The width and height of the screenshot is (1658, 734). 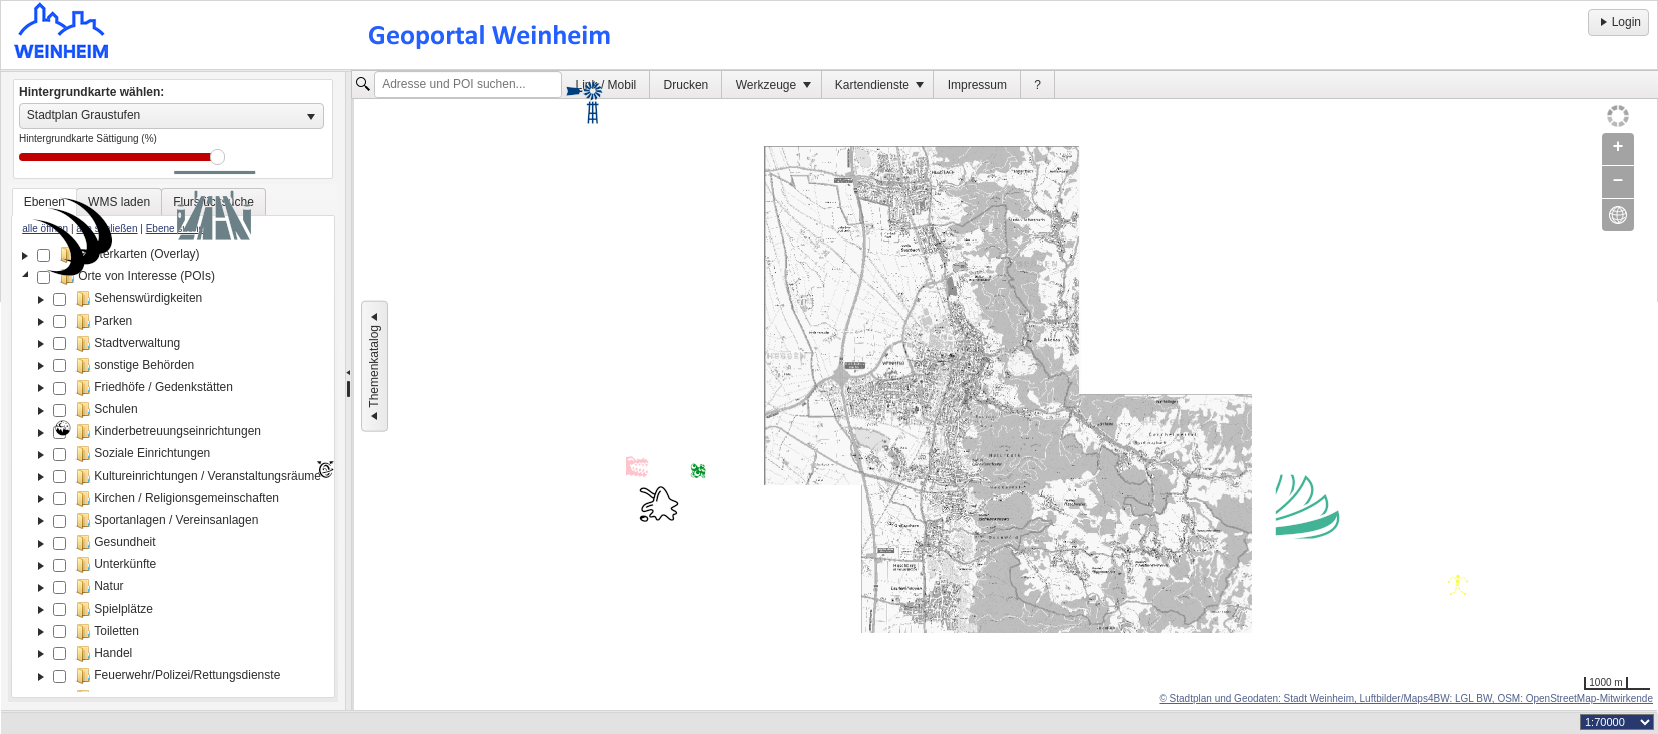 What do you see at coordinates (1307, 506) in the screenshot?
I see `indicates a slashing or cutting attack ability` at bounding box center [1307, 506].